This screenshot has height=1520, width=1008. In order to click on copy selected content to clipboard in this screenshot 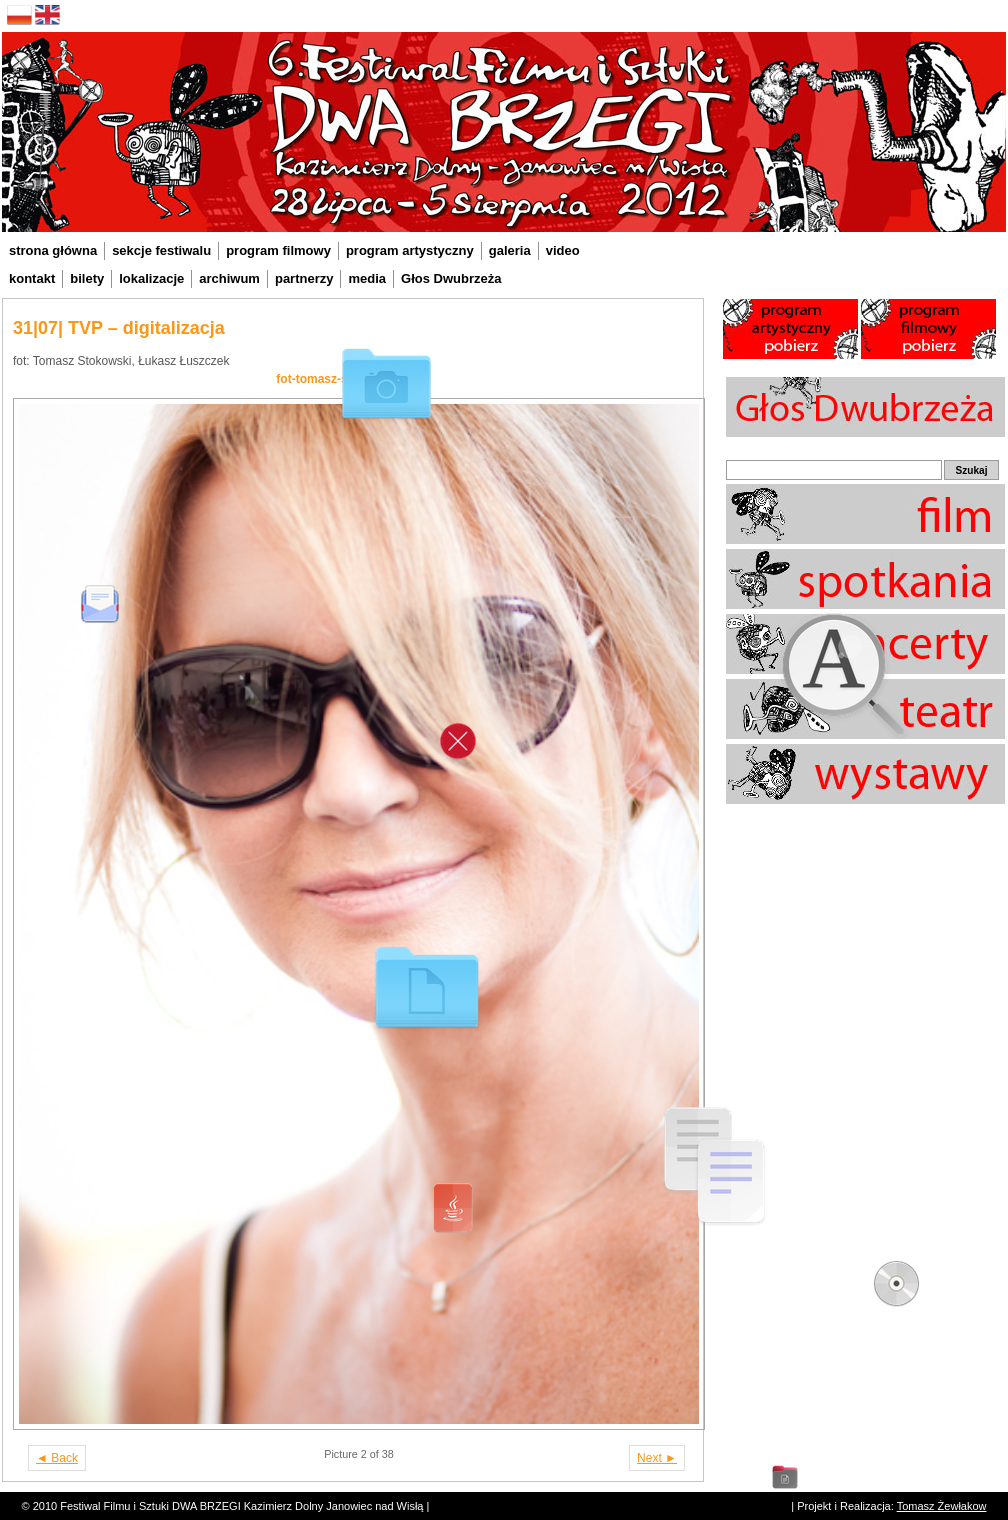, I will do `click(714, 1164)`.